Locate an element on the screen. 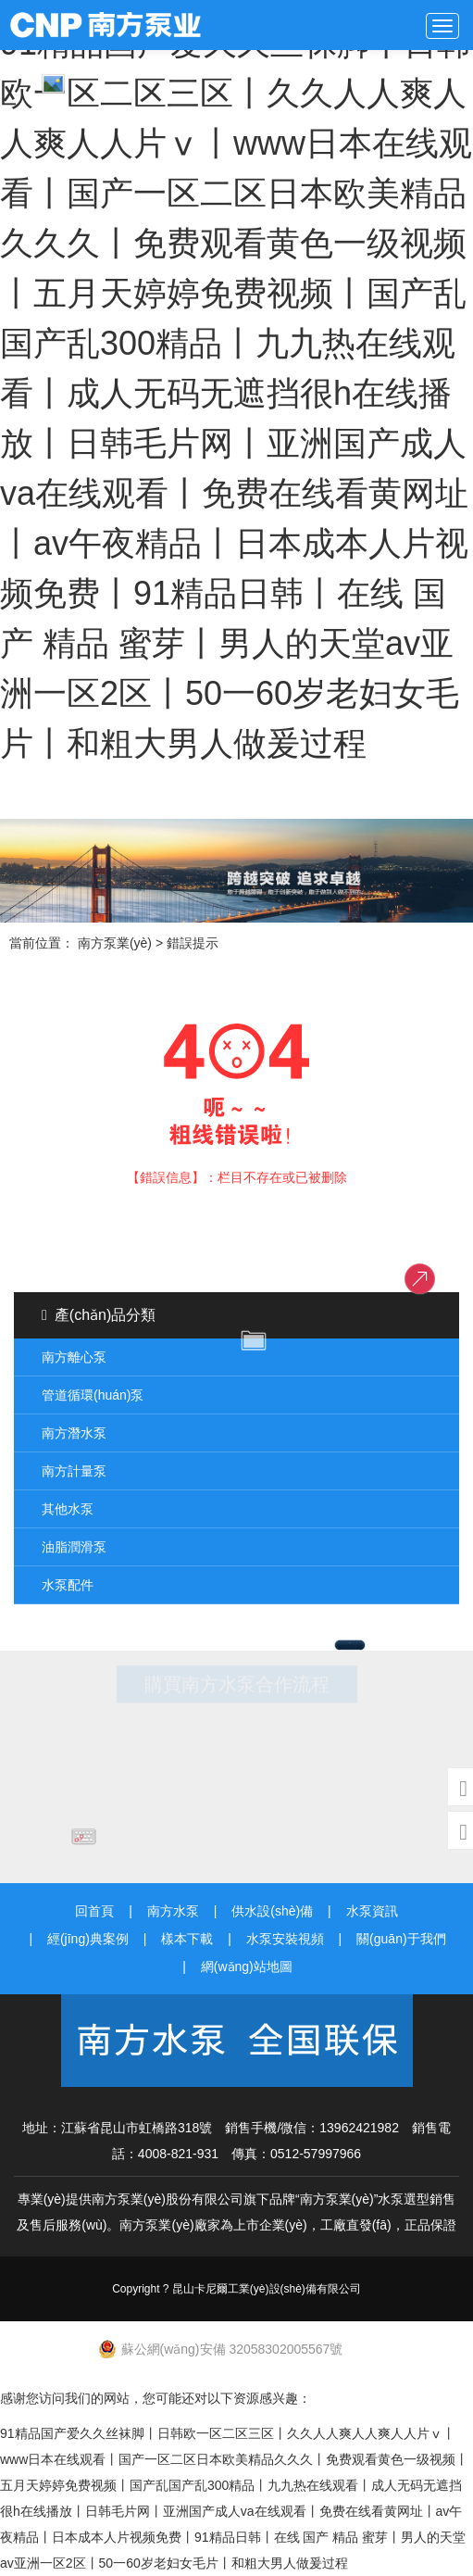 The image size is (473, 2576). indicates a symbolic link or shortcut to another file is located at coordinates (419, 1278).